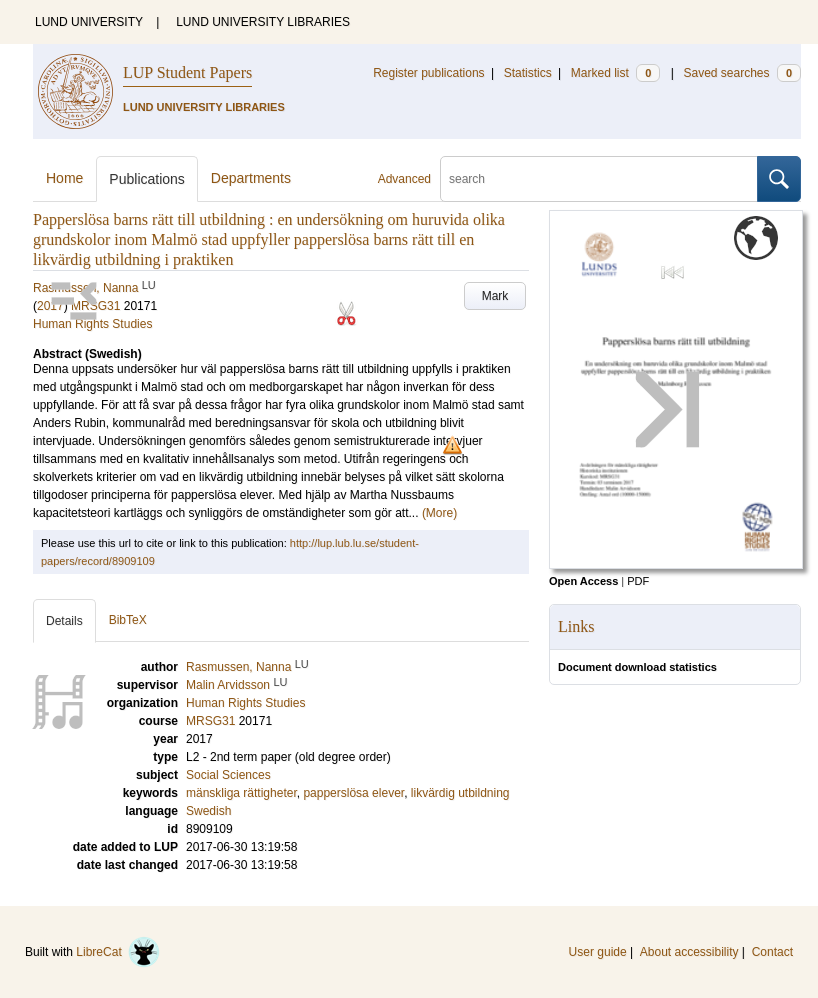  I want to click on cut selected content to clipboard, so click(346, 313).